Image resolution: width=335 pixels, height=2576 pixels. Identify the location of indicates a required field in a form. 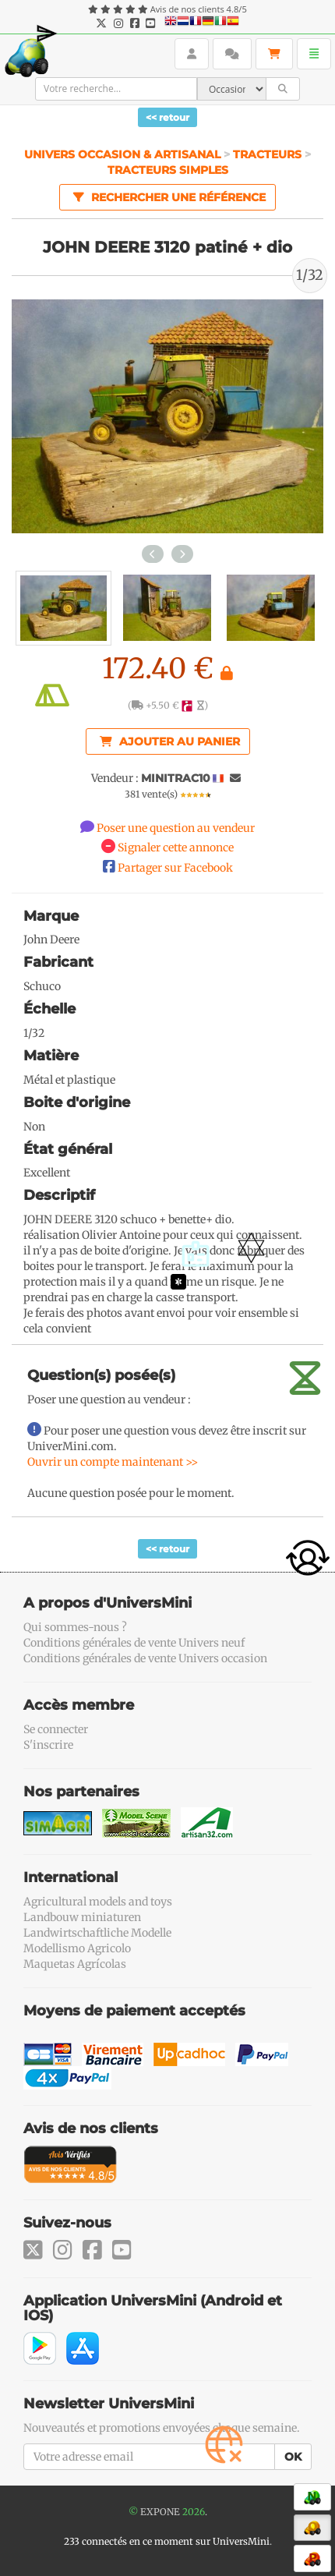
(178, 1282).